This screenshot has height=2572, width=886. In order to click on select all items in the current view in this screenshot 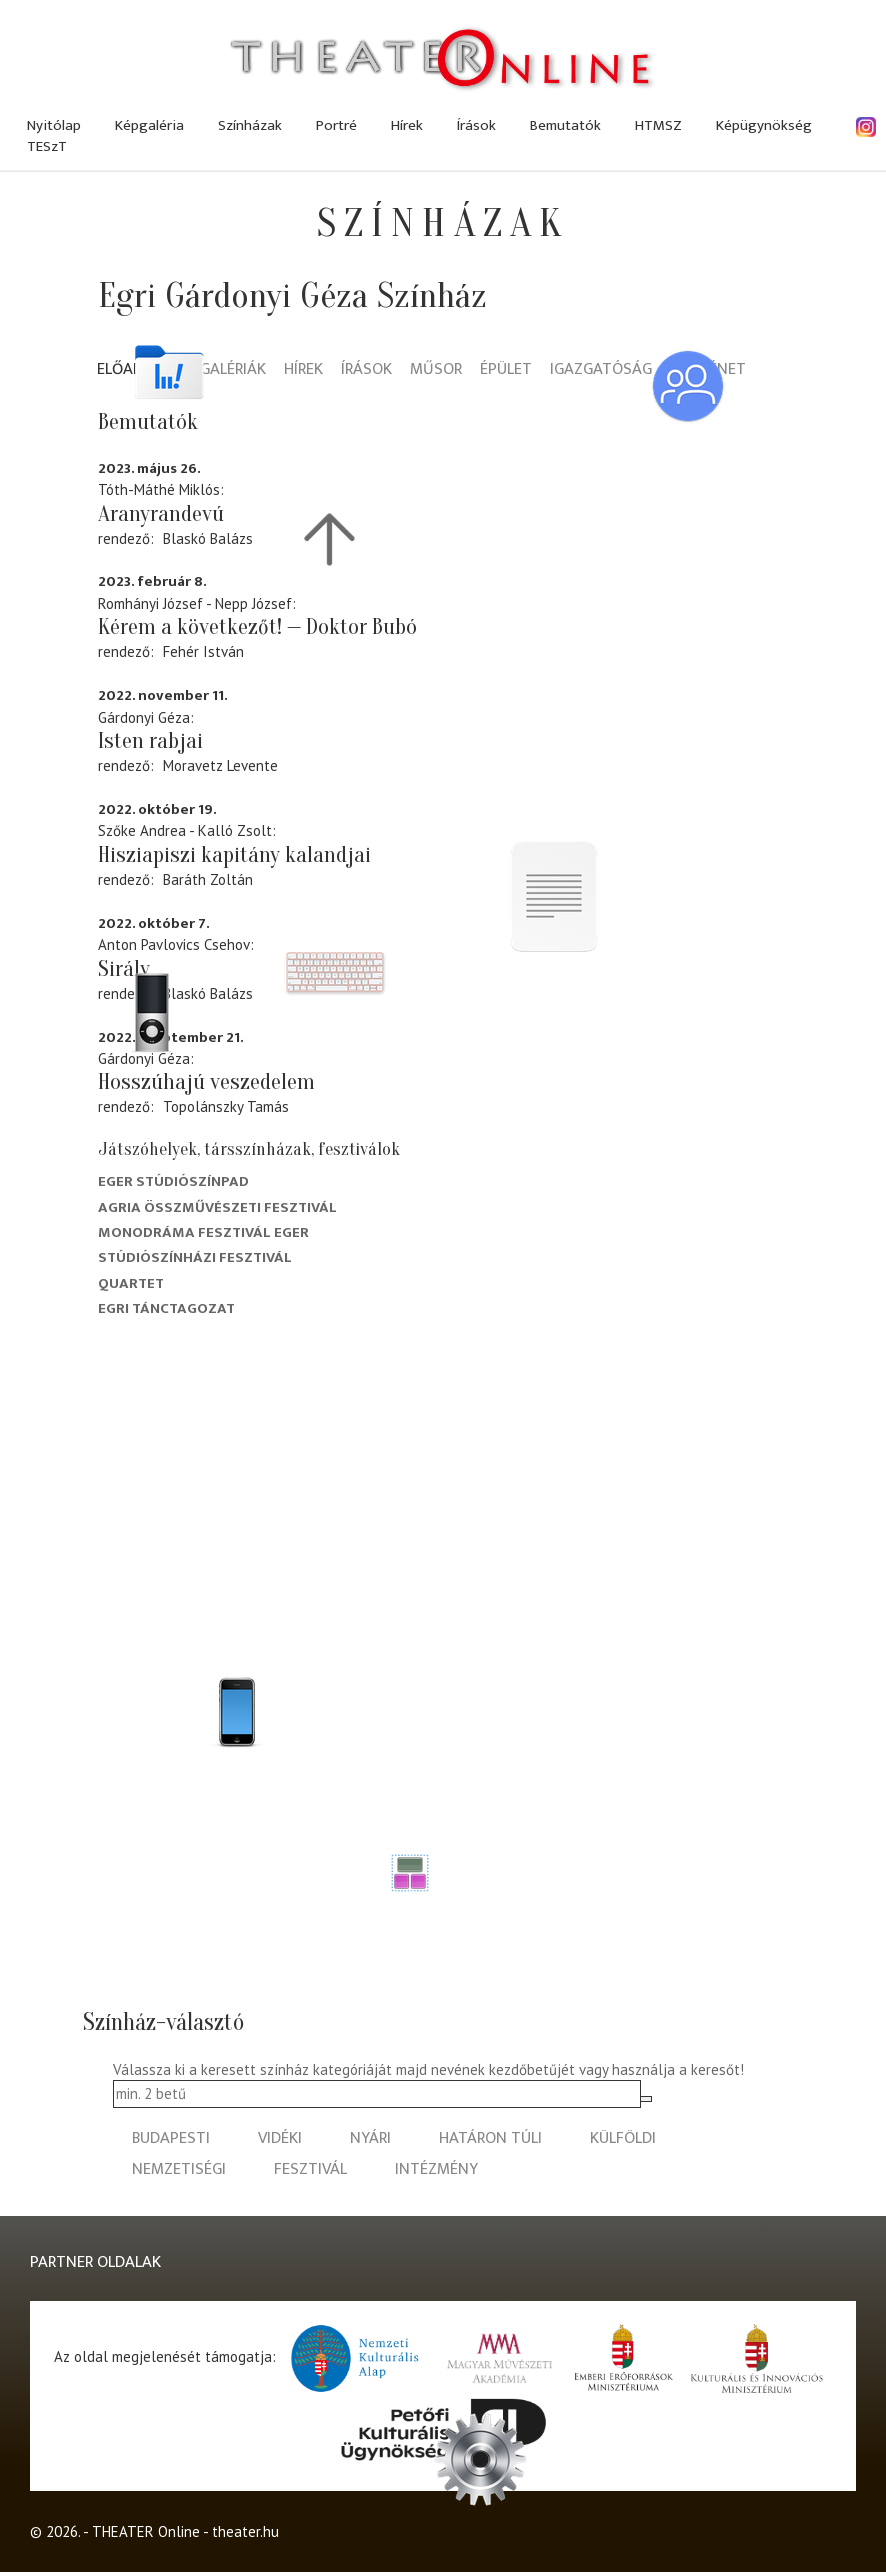, I will do `click(410, 1873)`.